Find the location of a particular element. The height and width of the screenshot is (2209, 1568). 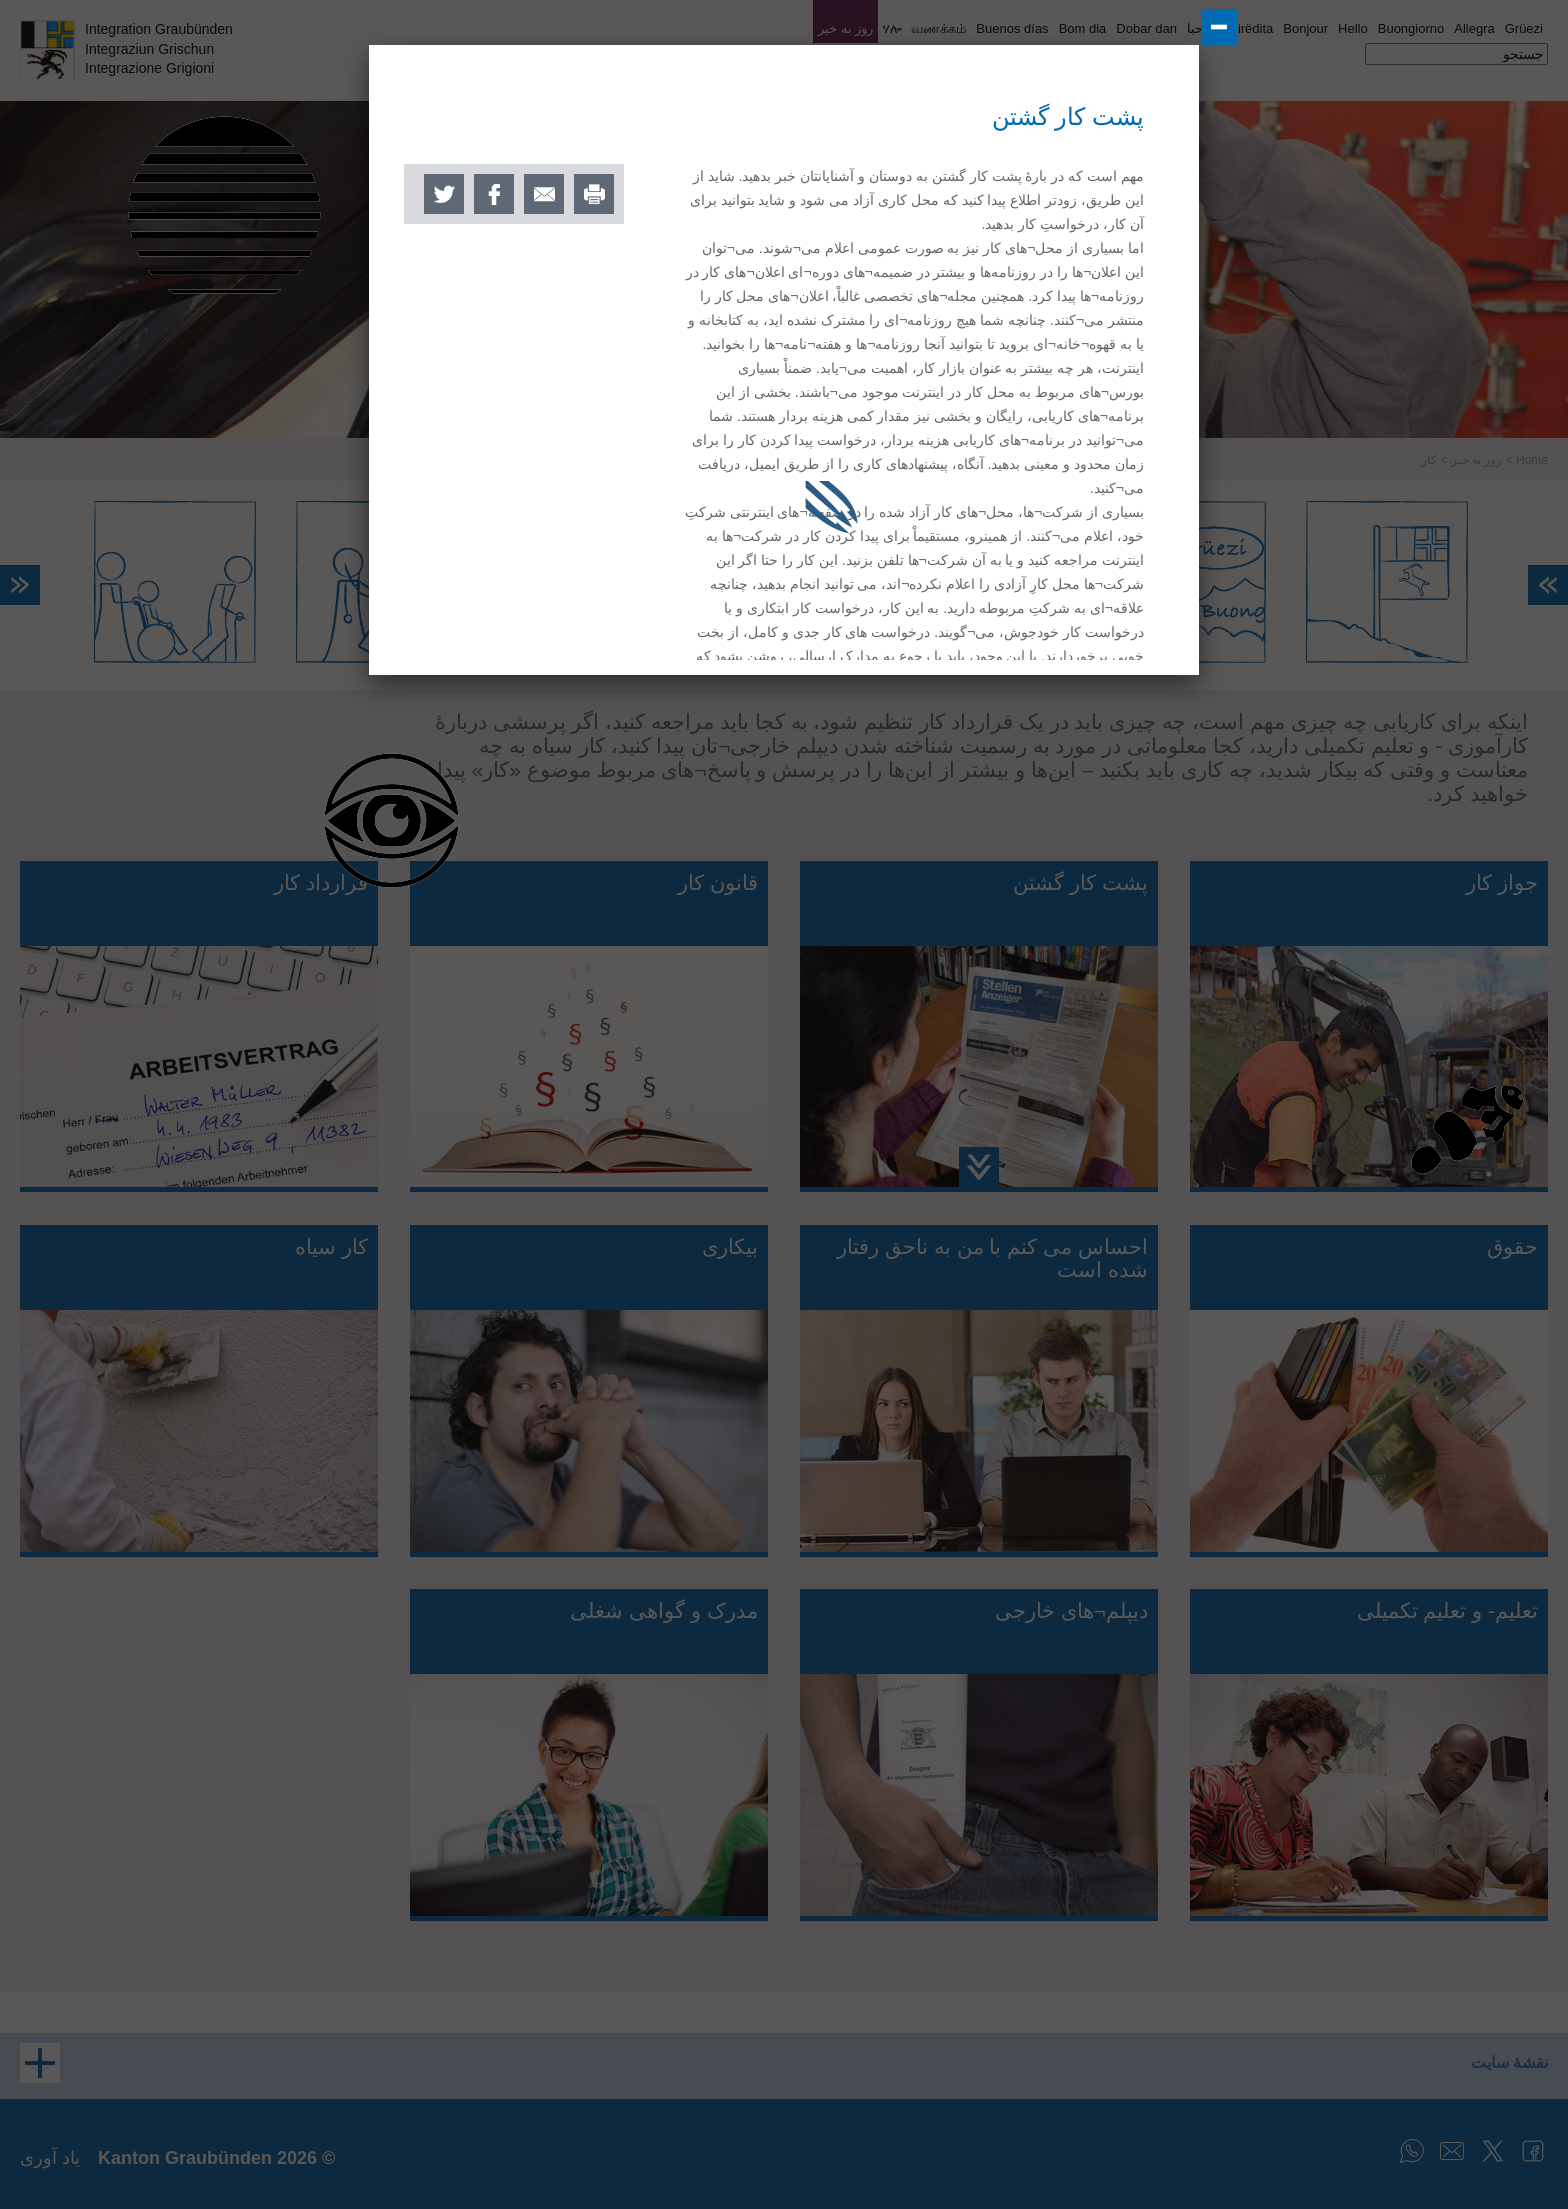

fishing equipment or tackle inventory is located at coordinates (831, 507).